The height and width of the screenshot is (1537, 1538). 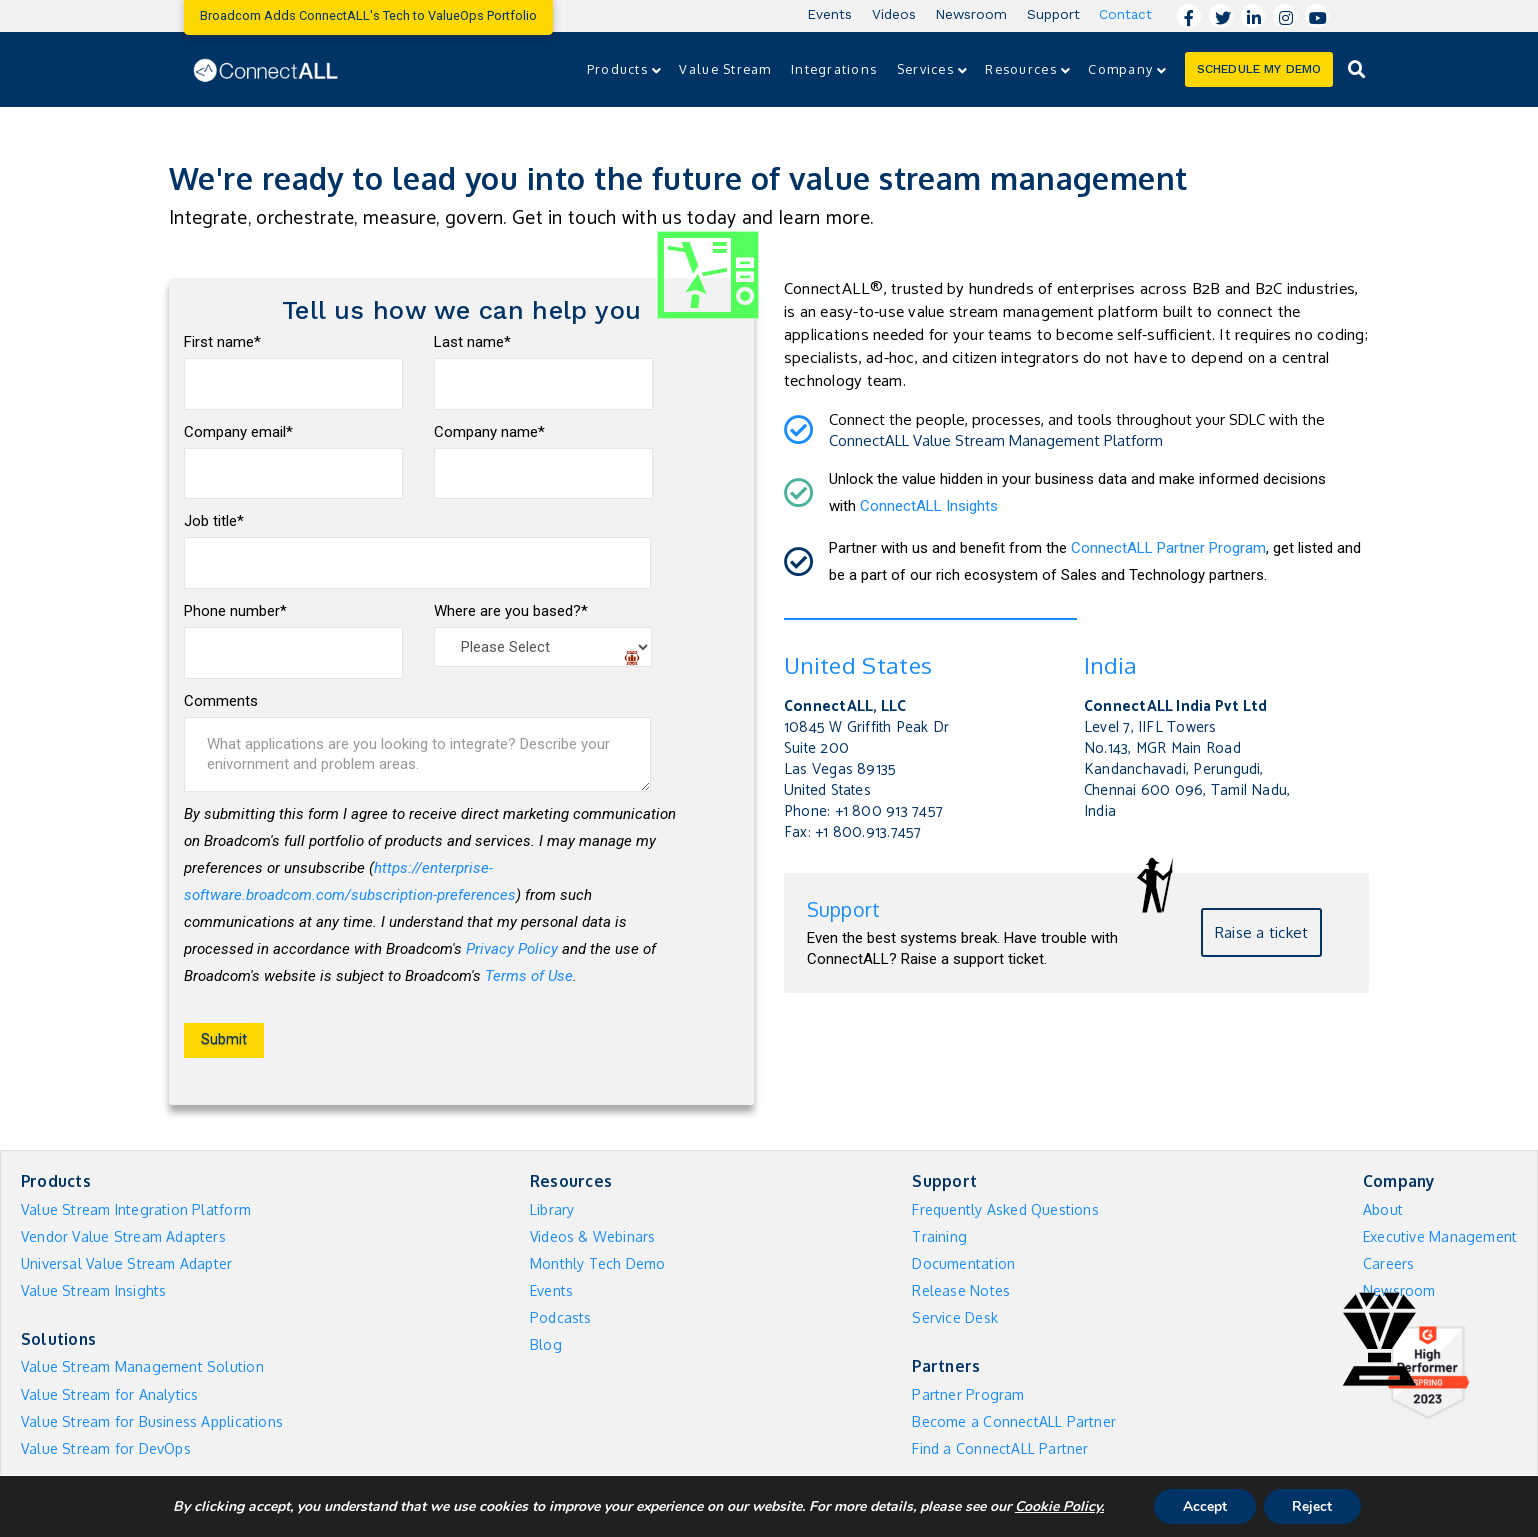 I want to click on view global analytics or statistics, so click(x=632, y=658).